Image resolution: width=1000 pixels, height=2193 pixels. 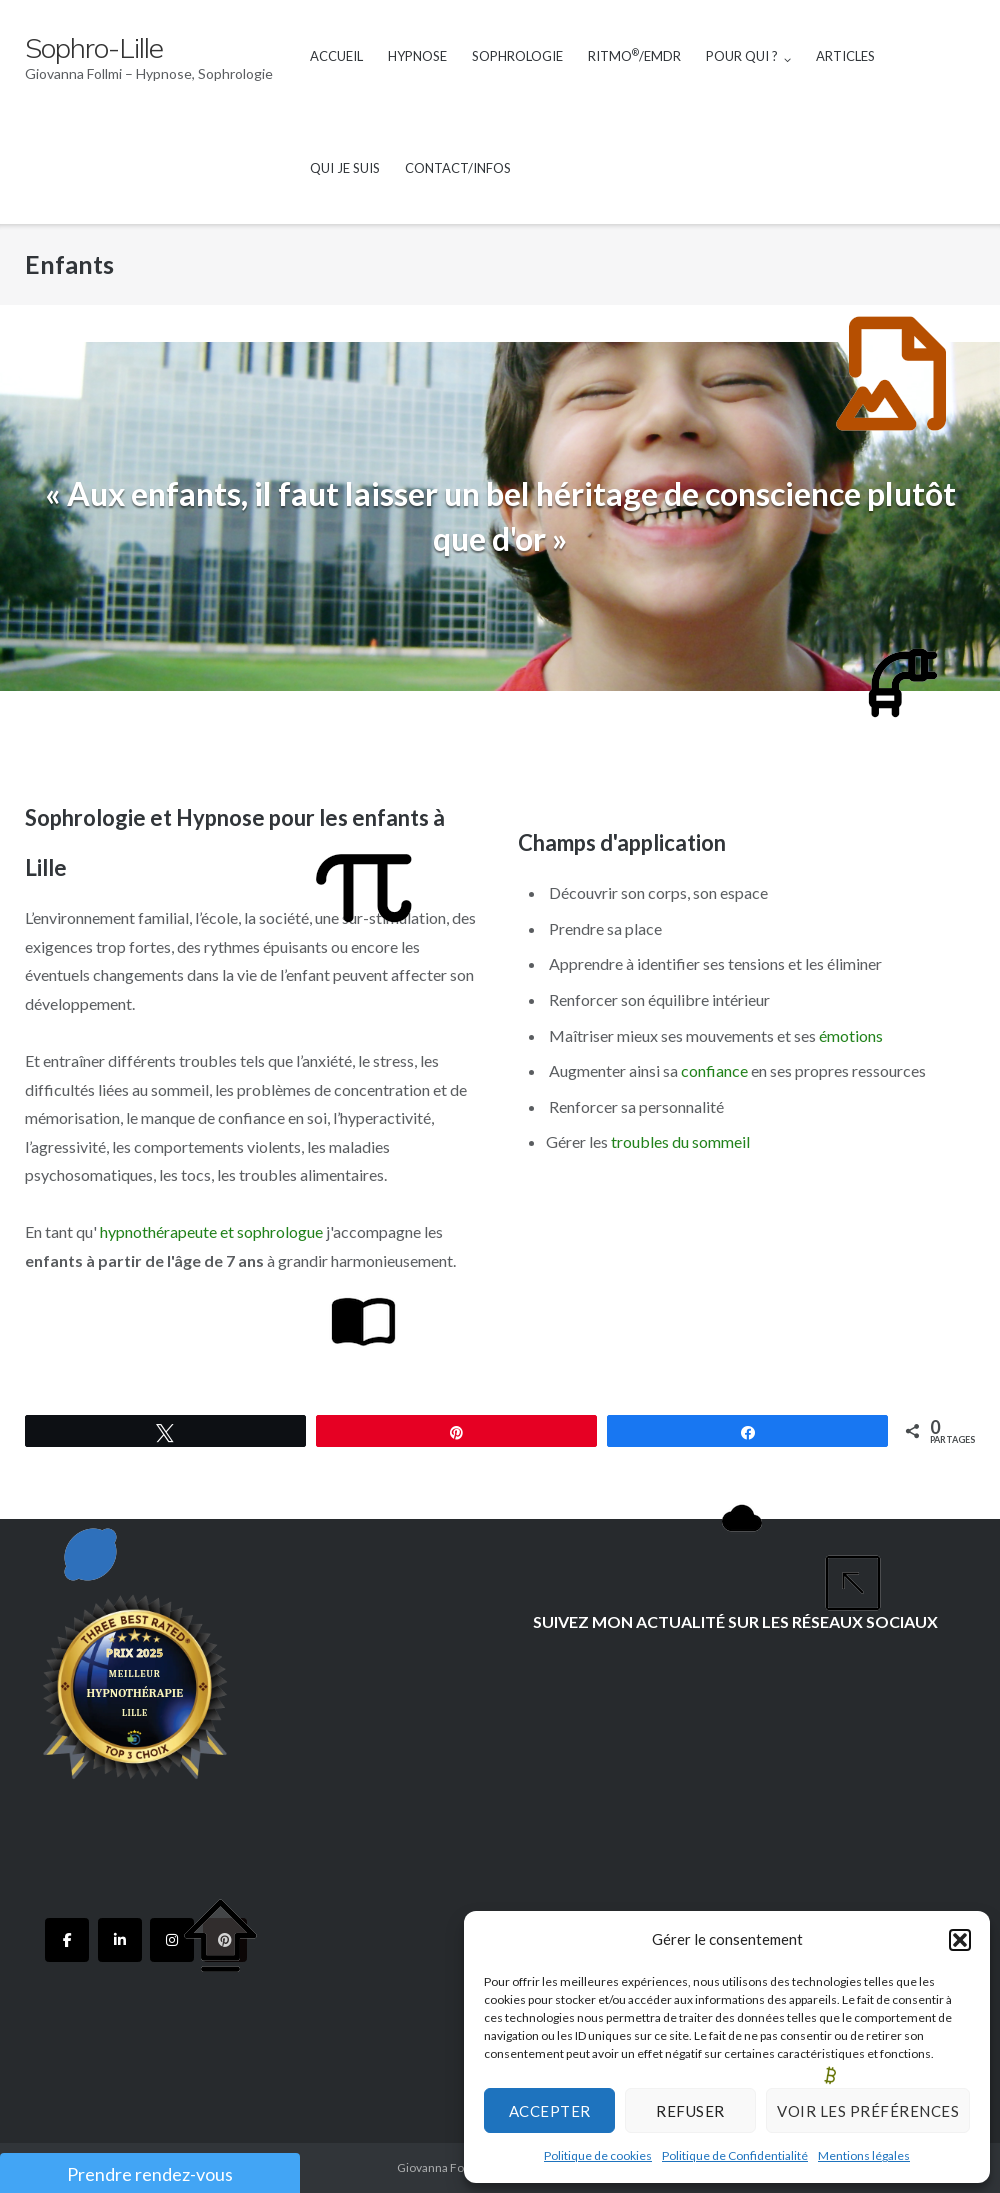 What do you see at coordinates (363, 1319) in the screenshot?
I see `import contacts from address book` at bounding box center [363, 1319].